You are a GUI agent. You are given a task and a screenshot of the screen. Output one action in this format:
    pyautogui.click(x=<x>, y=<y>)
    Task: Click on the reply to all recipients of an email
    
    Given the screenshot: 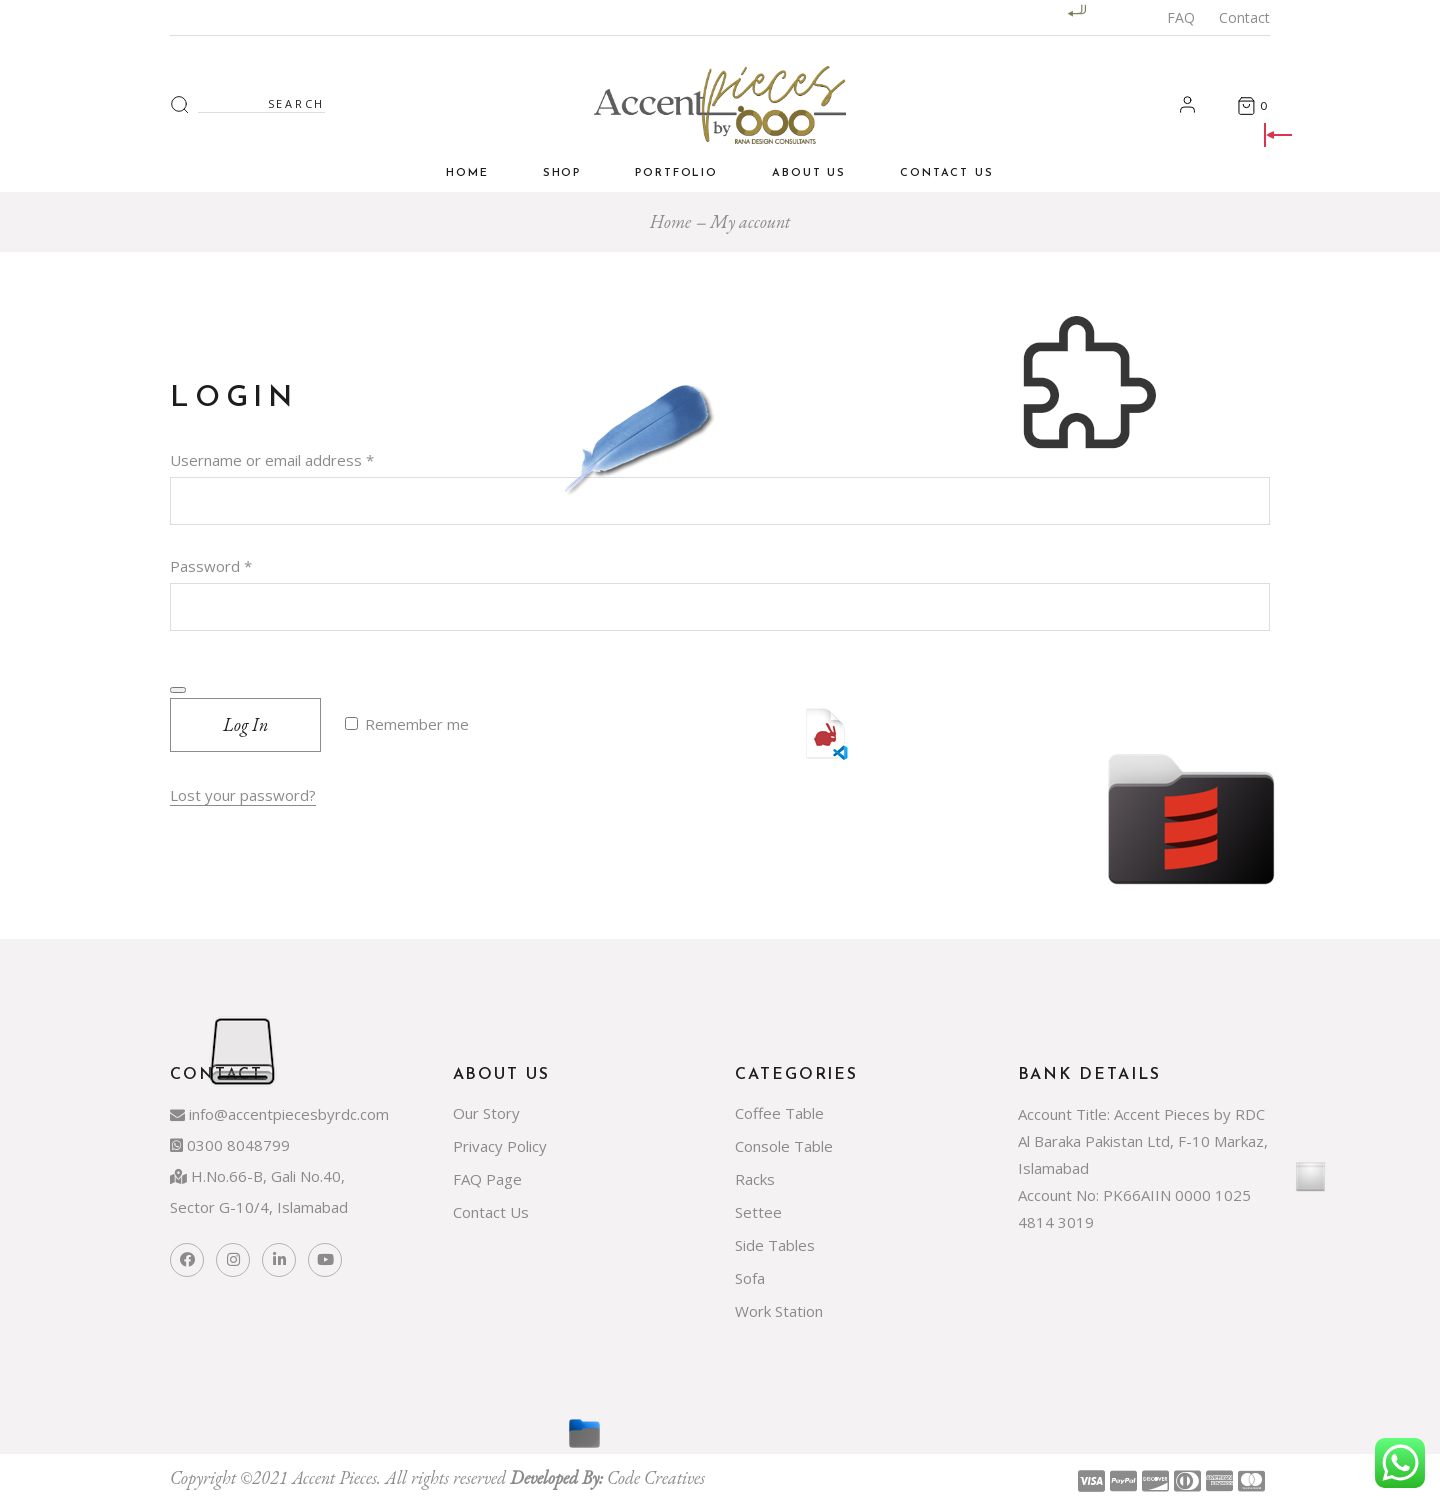 What is the action you would take?
    pyautogui.click(x=1076, y=9)
    